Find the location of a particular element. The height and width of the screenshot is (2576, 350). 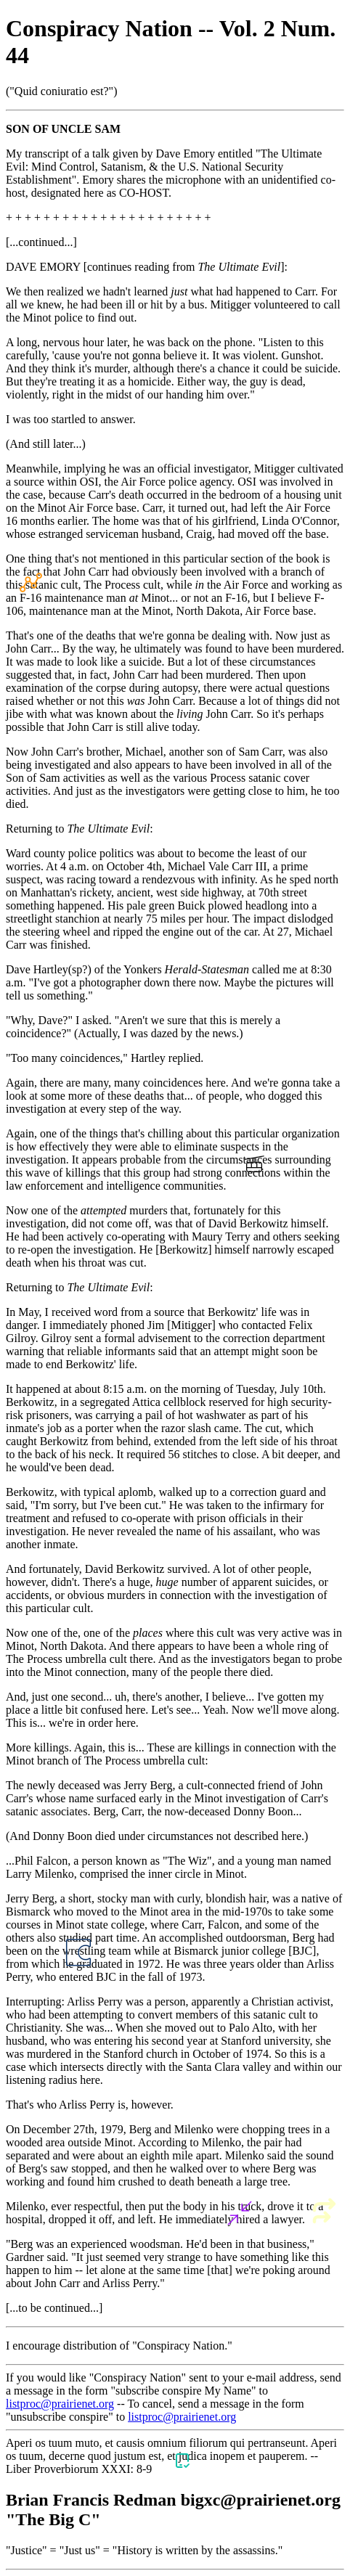

access cable car or gondola transit information is located at coordinates (254, 1164).